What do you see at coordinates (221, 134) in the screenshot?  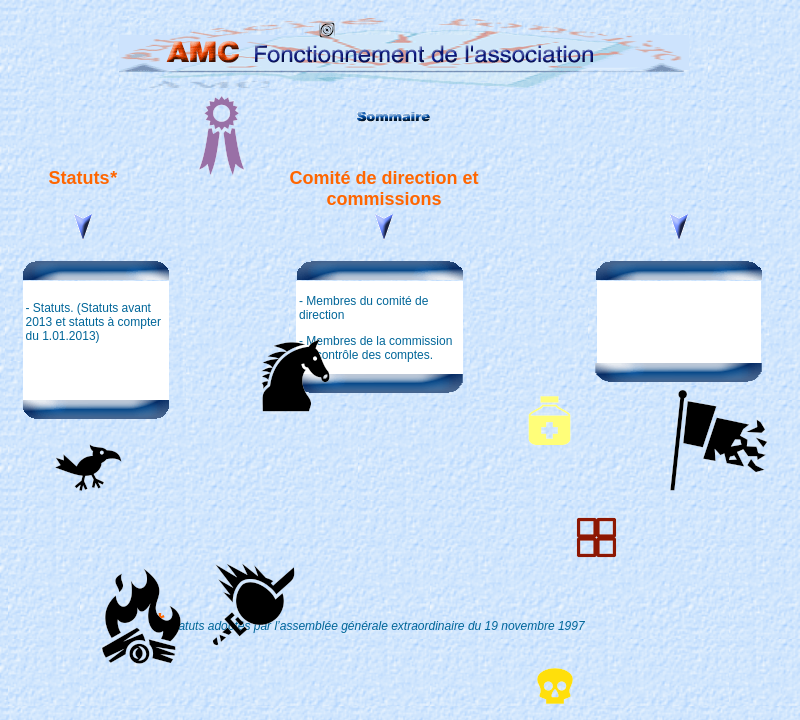 I see `view achievements or awards` at bounding box center [221, 134].